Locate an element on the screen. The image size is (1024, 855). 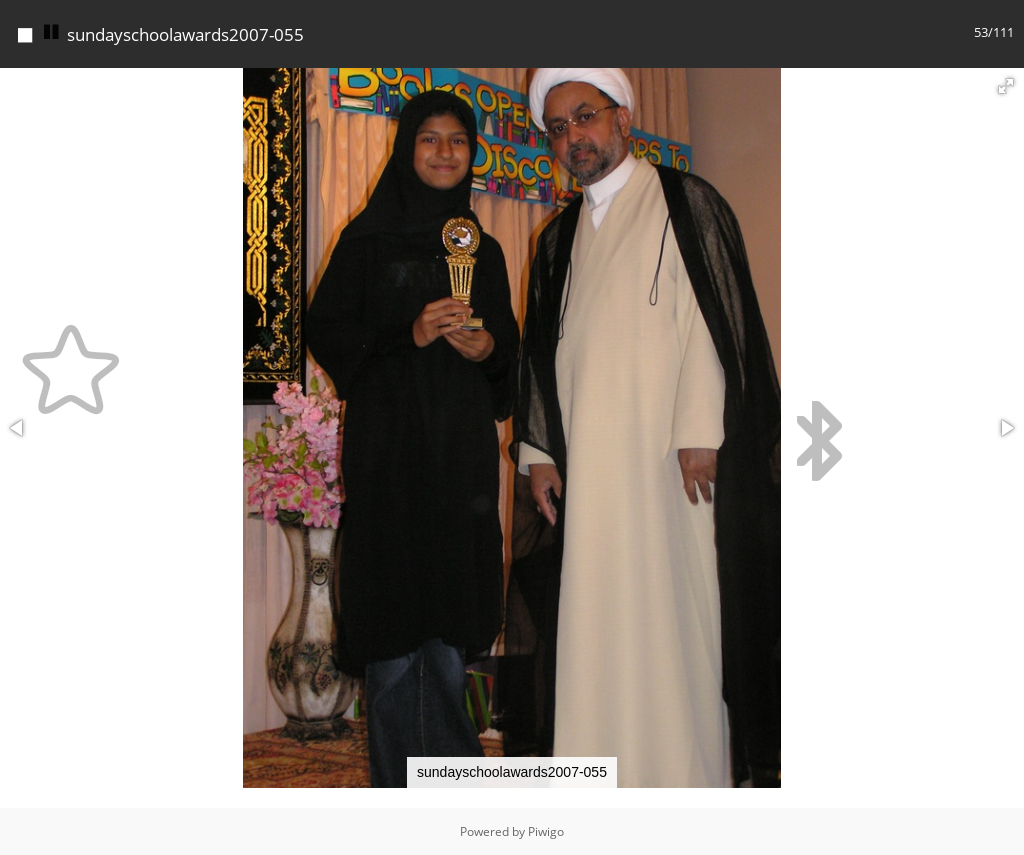
toggle bluetooth connectivity on or off is located at coordinates (822, 441).